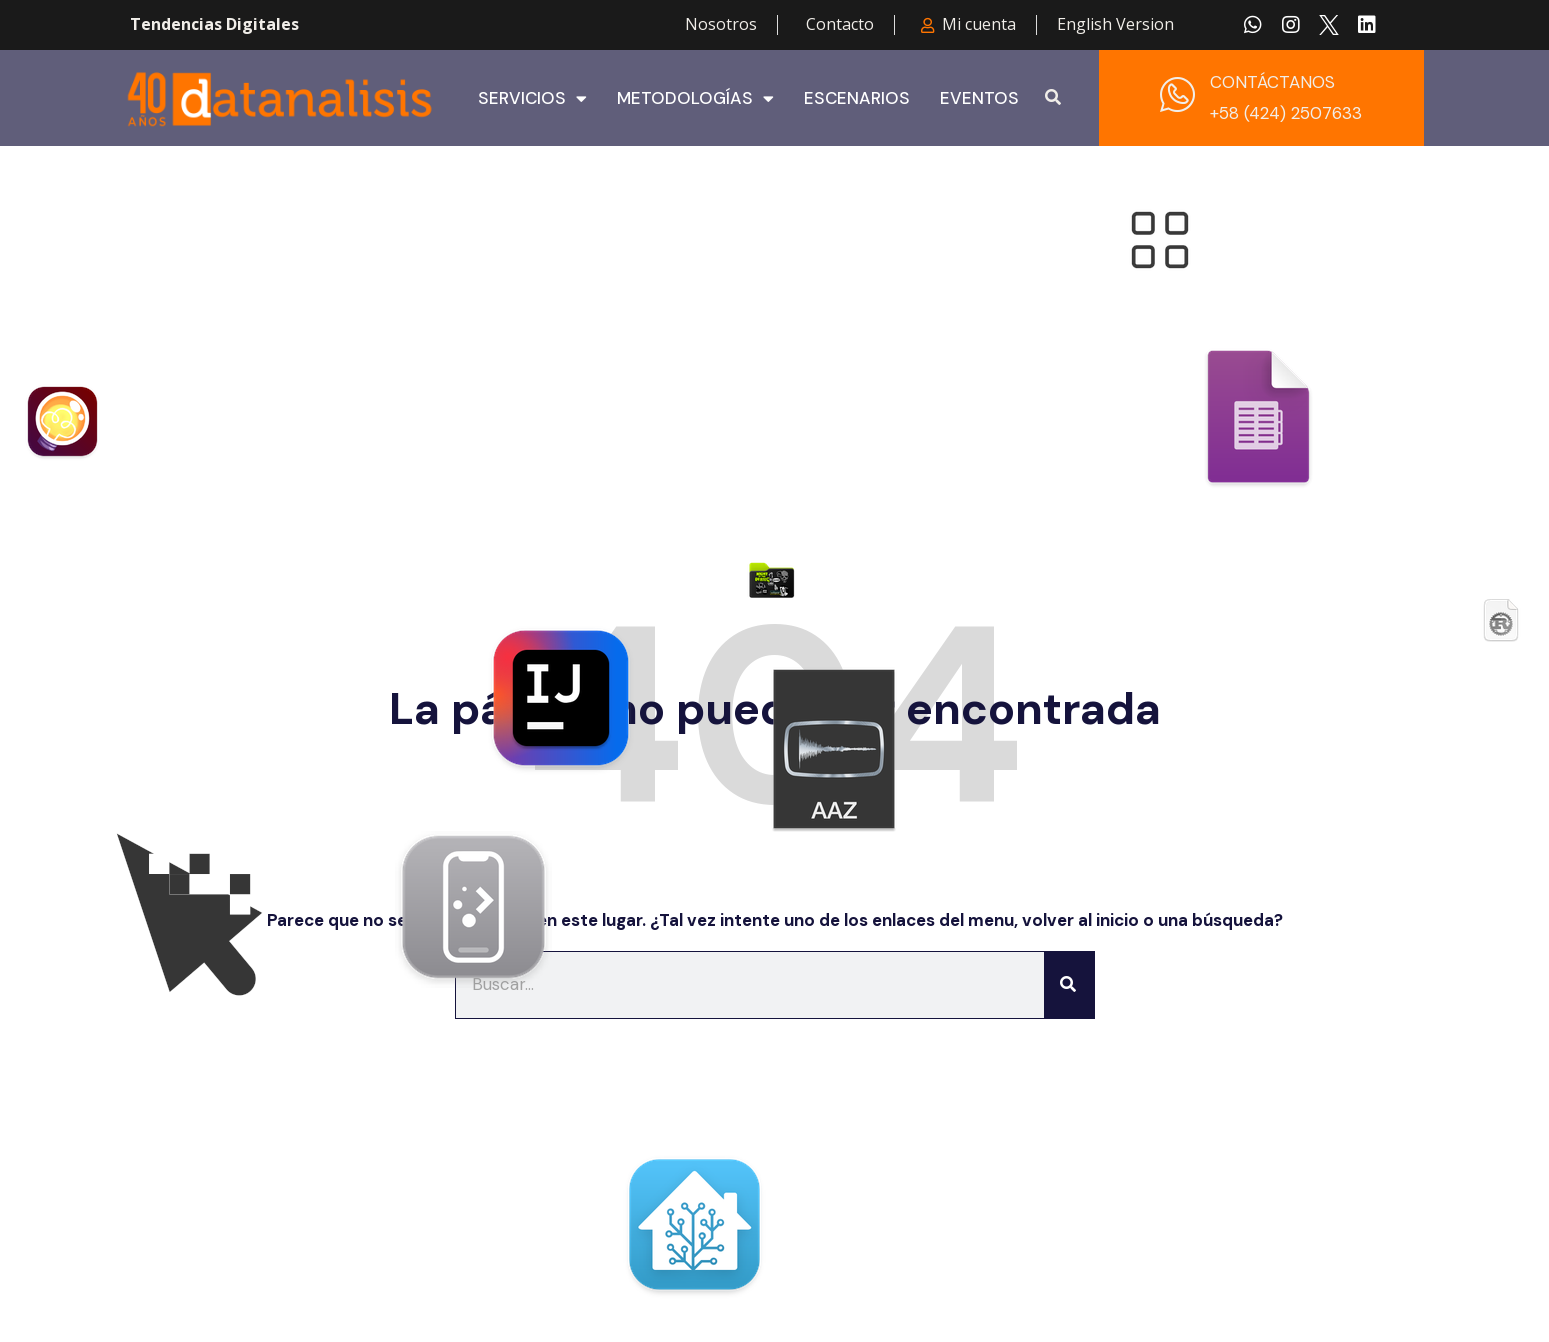  I want to click on view all applications, so click(1160, 240).